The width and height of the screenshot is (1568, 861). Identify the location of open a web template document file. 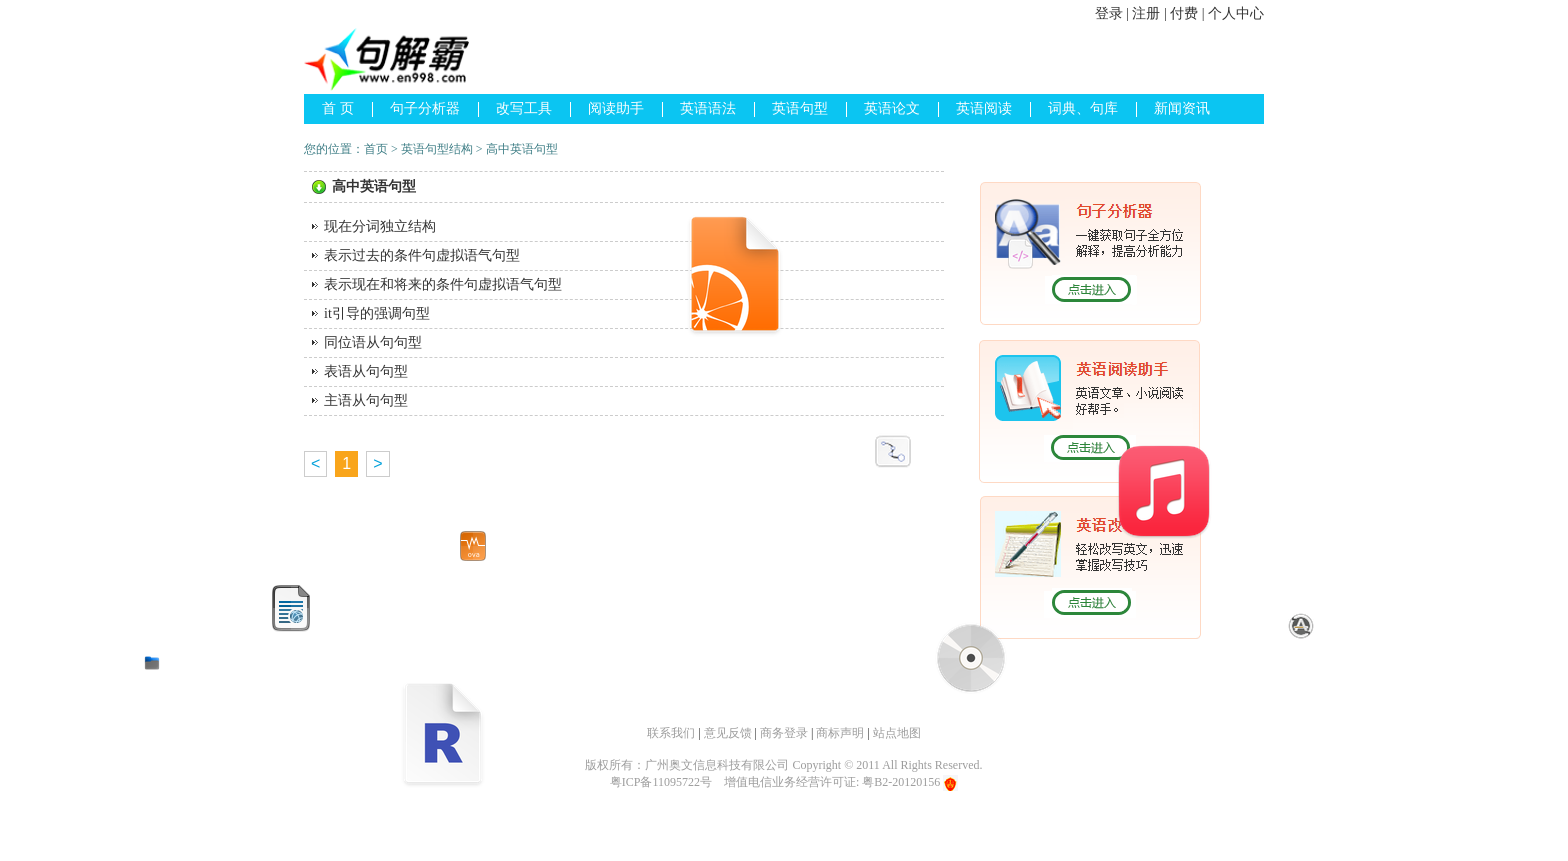
(291, 608).